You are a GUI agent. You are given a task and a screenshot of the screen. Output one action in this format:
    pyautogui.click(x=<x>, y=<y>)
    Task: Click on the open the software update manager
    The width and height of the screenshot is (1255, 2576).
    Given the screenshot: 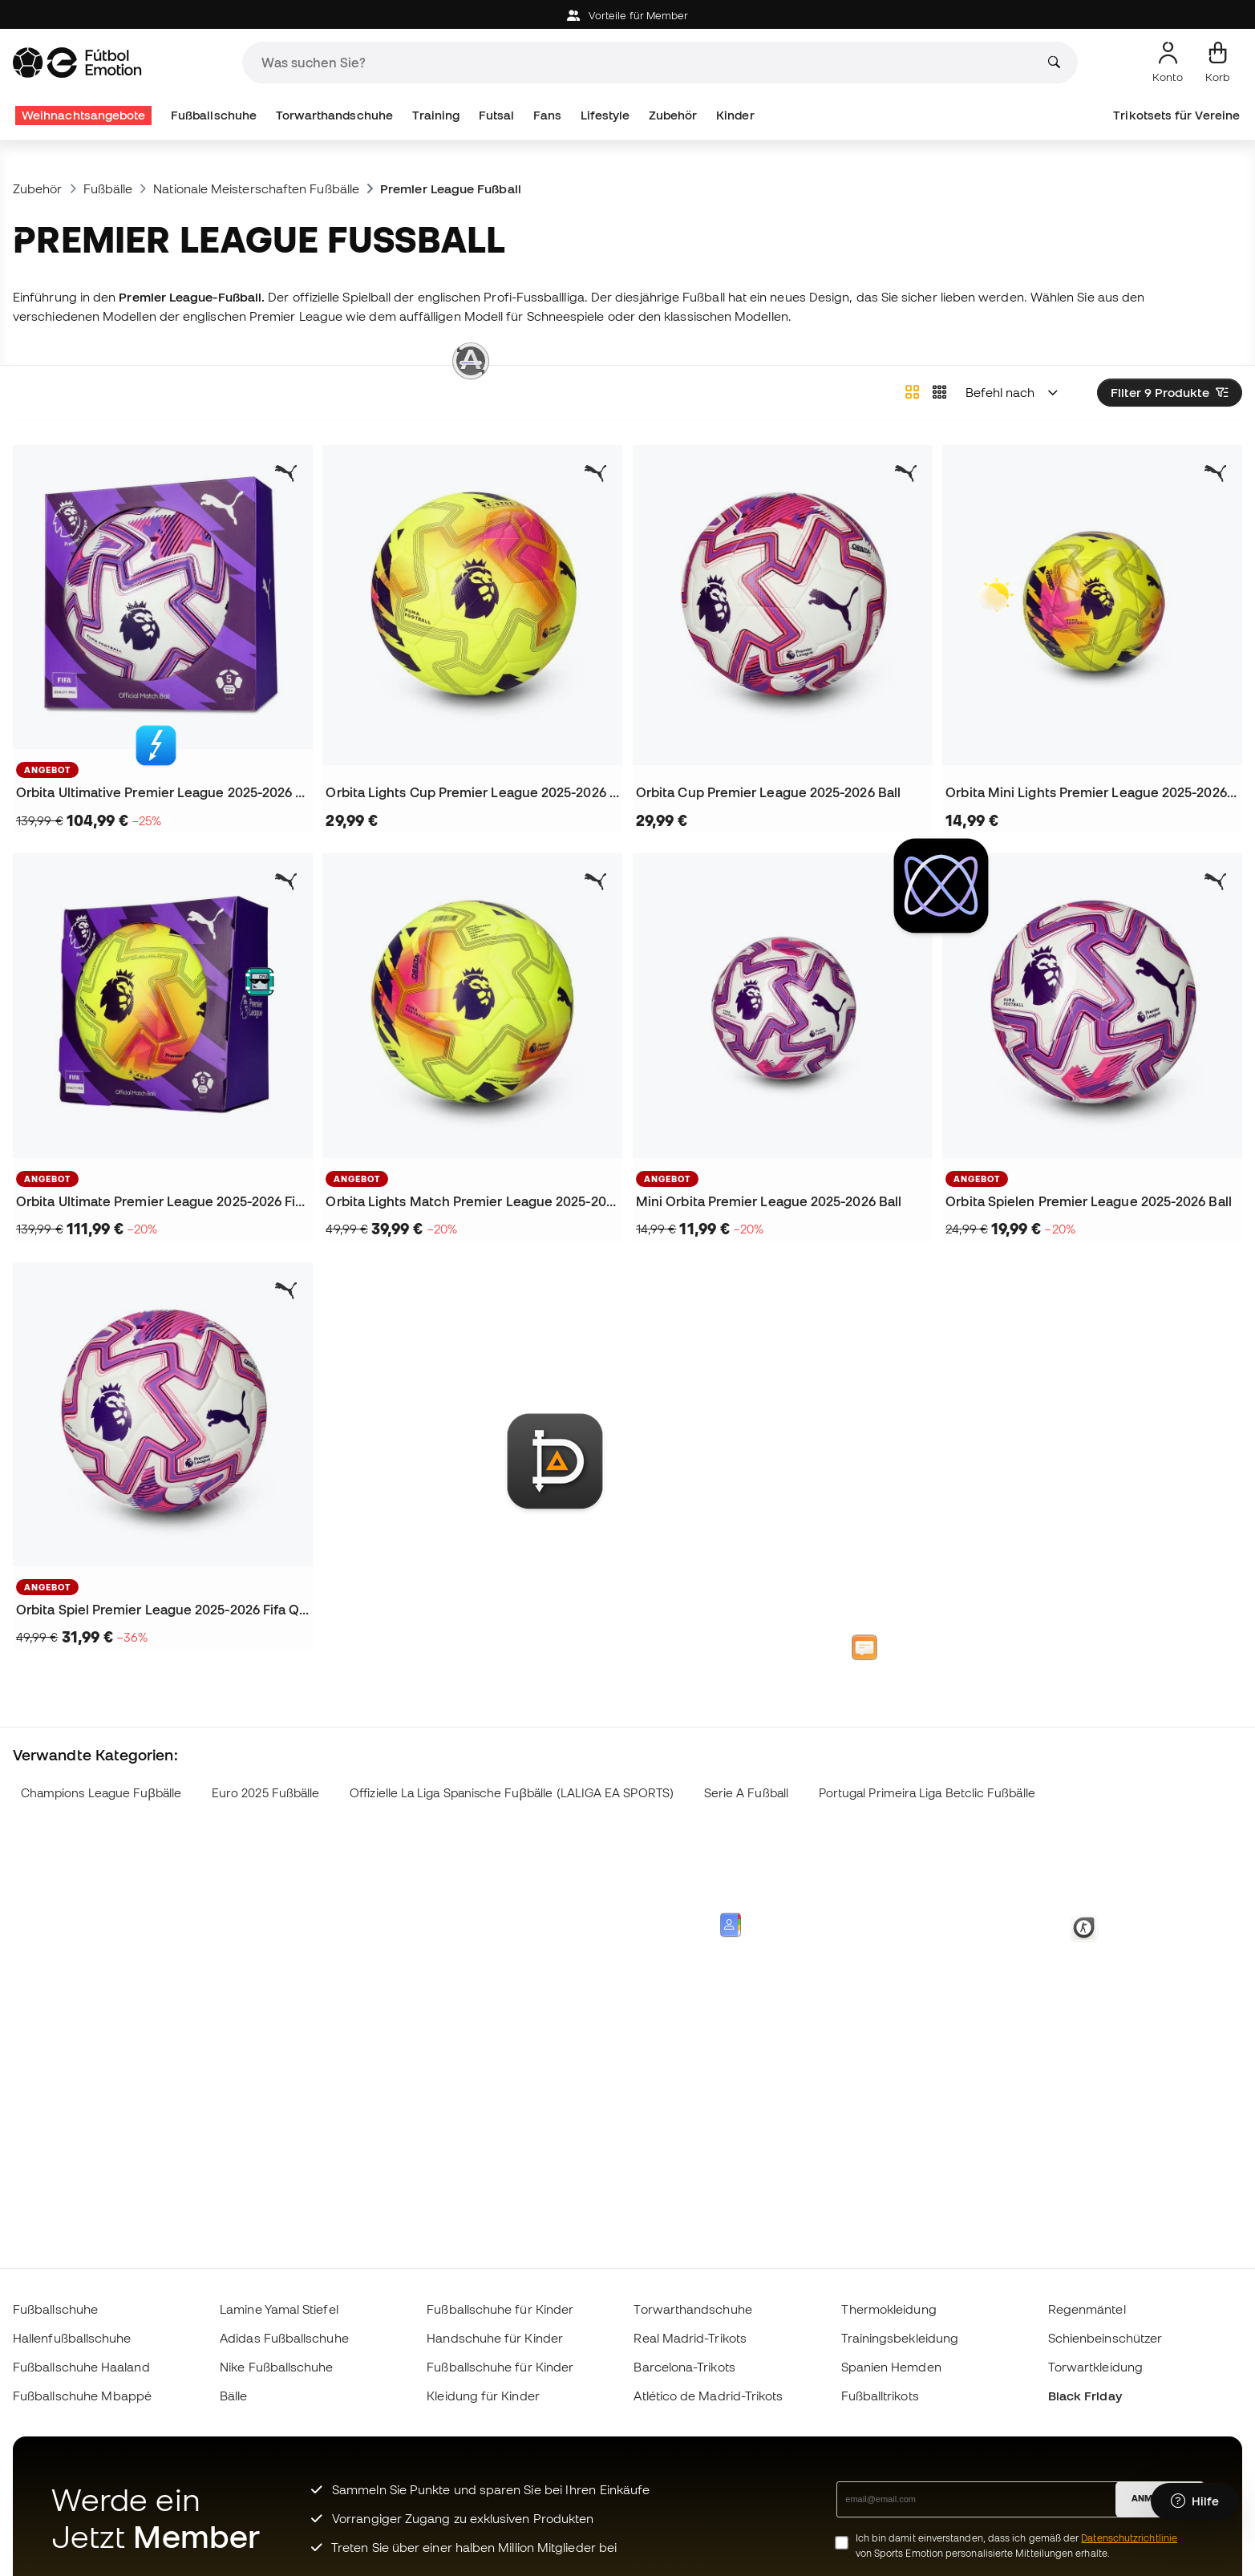 What is the action you would take?
    pyautogui.click(x=471, y=361)
    